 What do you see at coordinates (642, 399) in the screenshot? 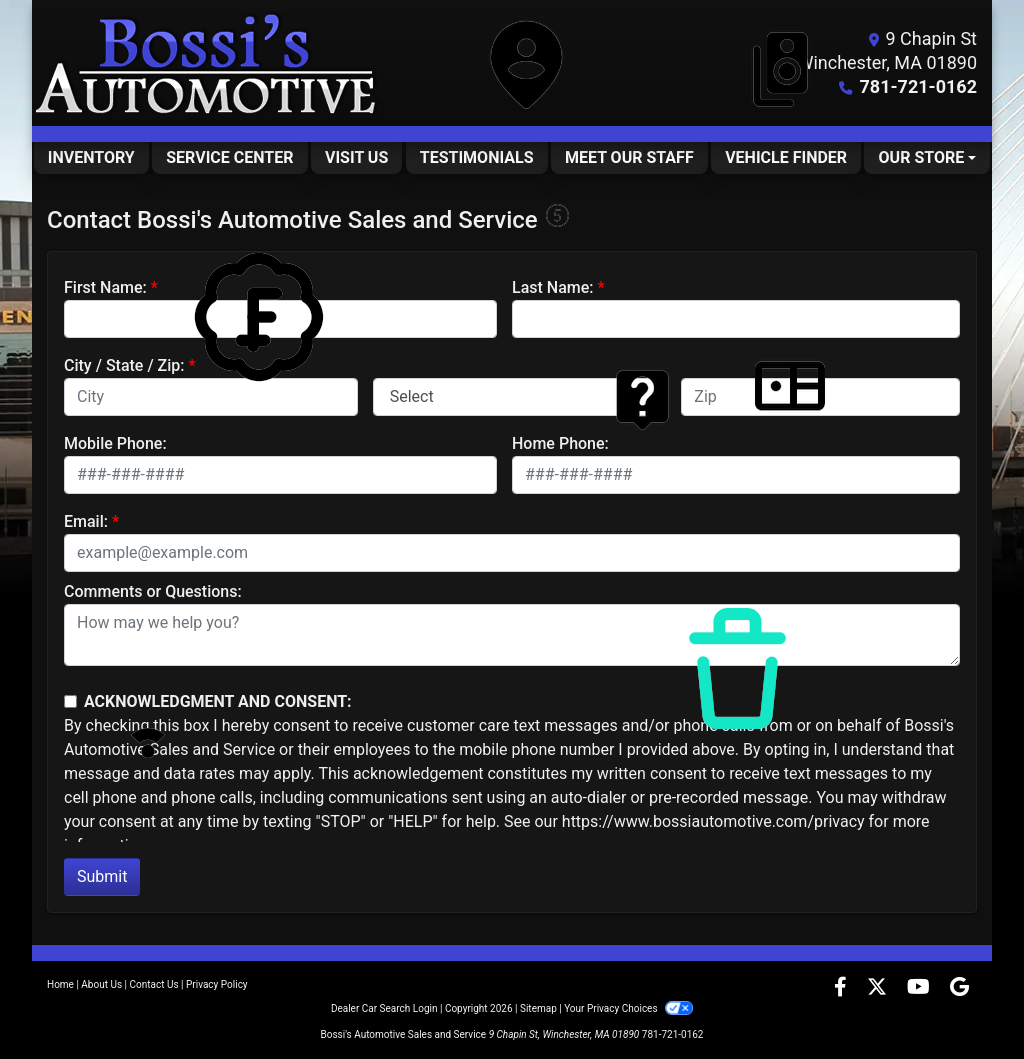
I see `access live help or support chat` at bounding box center [642, 399].